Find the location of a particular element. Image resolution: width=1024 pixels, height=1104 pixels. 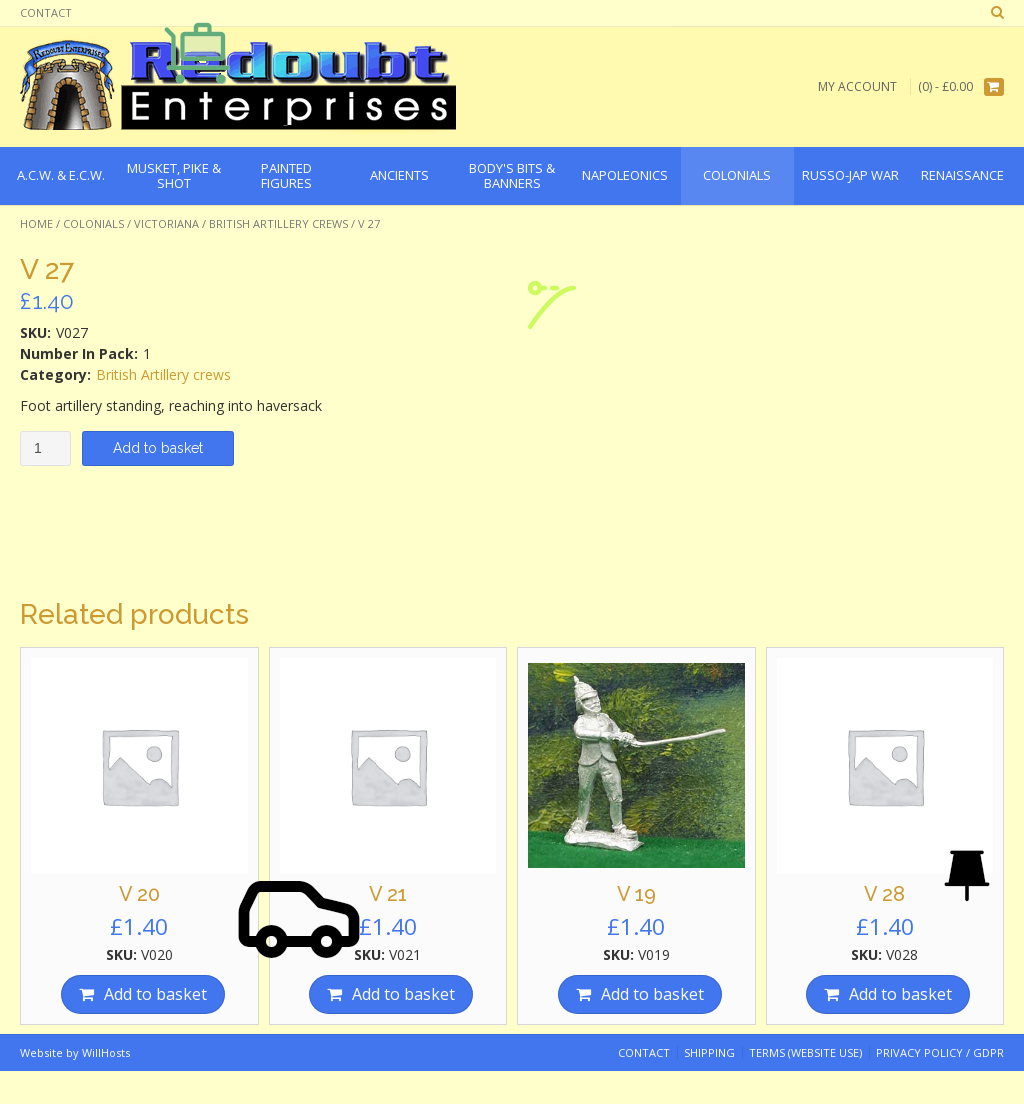

view luggage or baggage information is located at coordinates (196, 52).